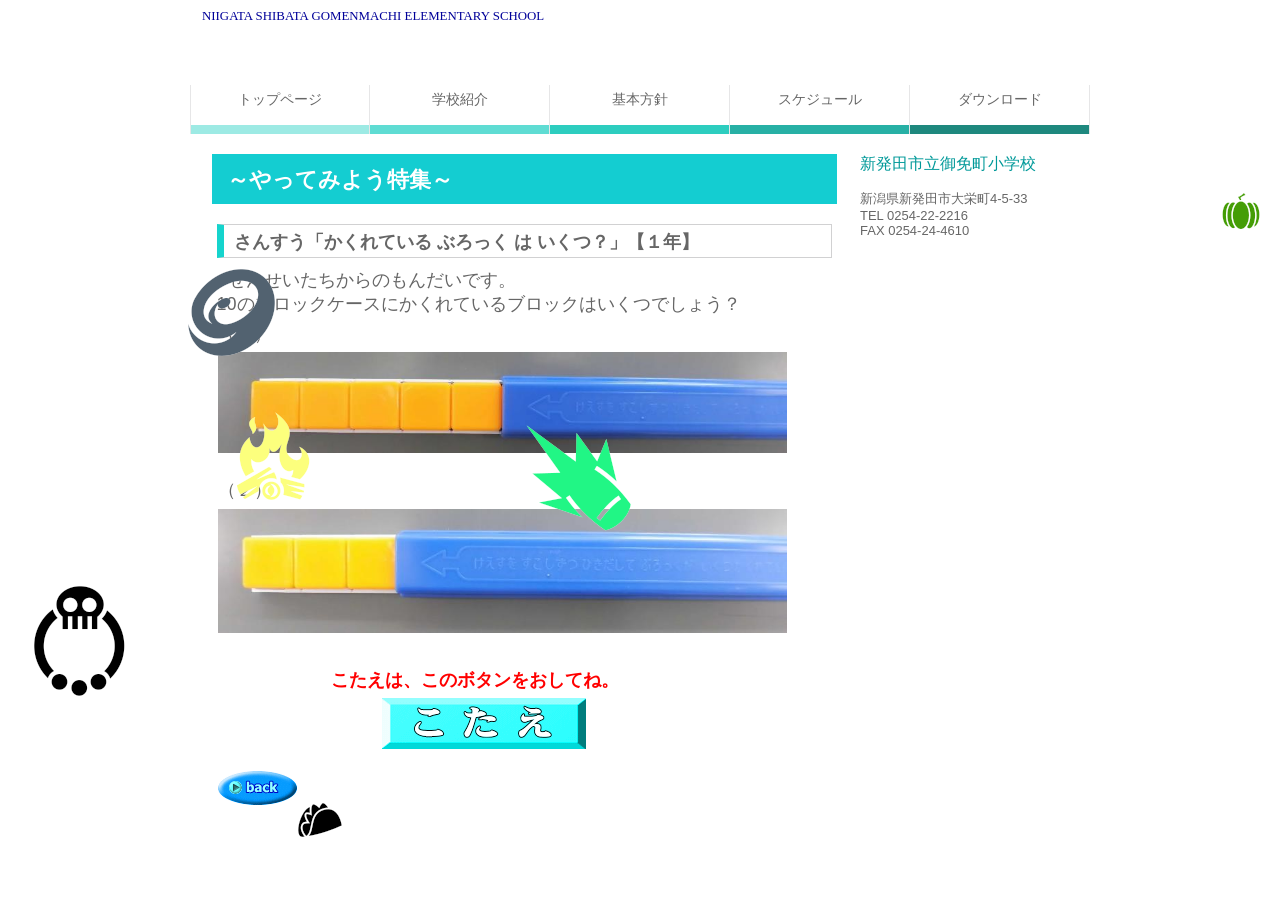  Describe the element at coordinates (231, 312) in the screenshot. I see `indicates a wind or air-based ability` at that location.